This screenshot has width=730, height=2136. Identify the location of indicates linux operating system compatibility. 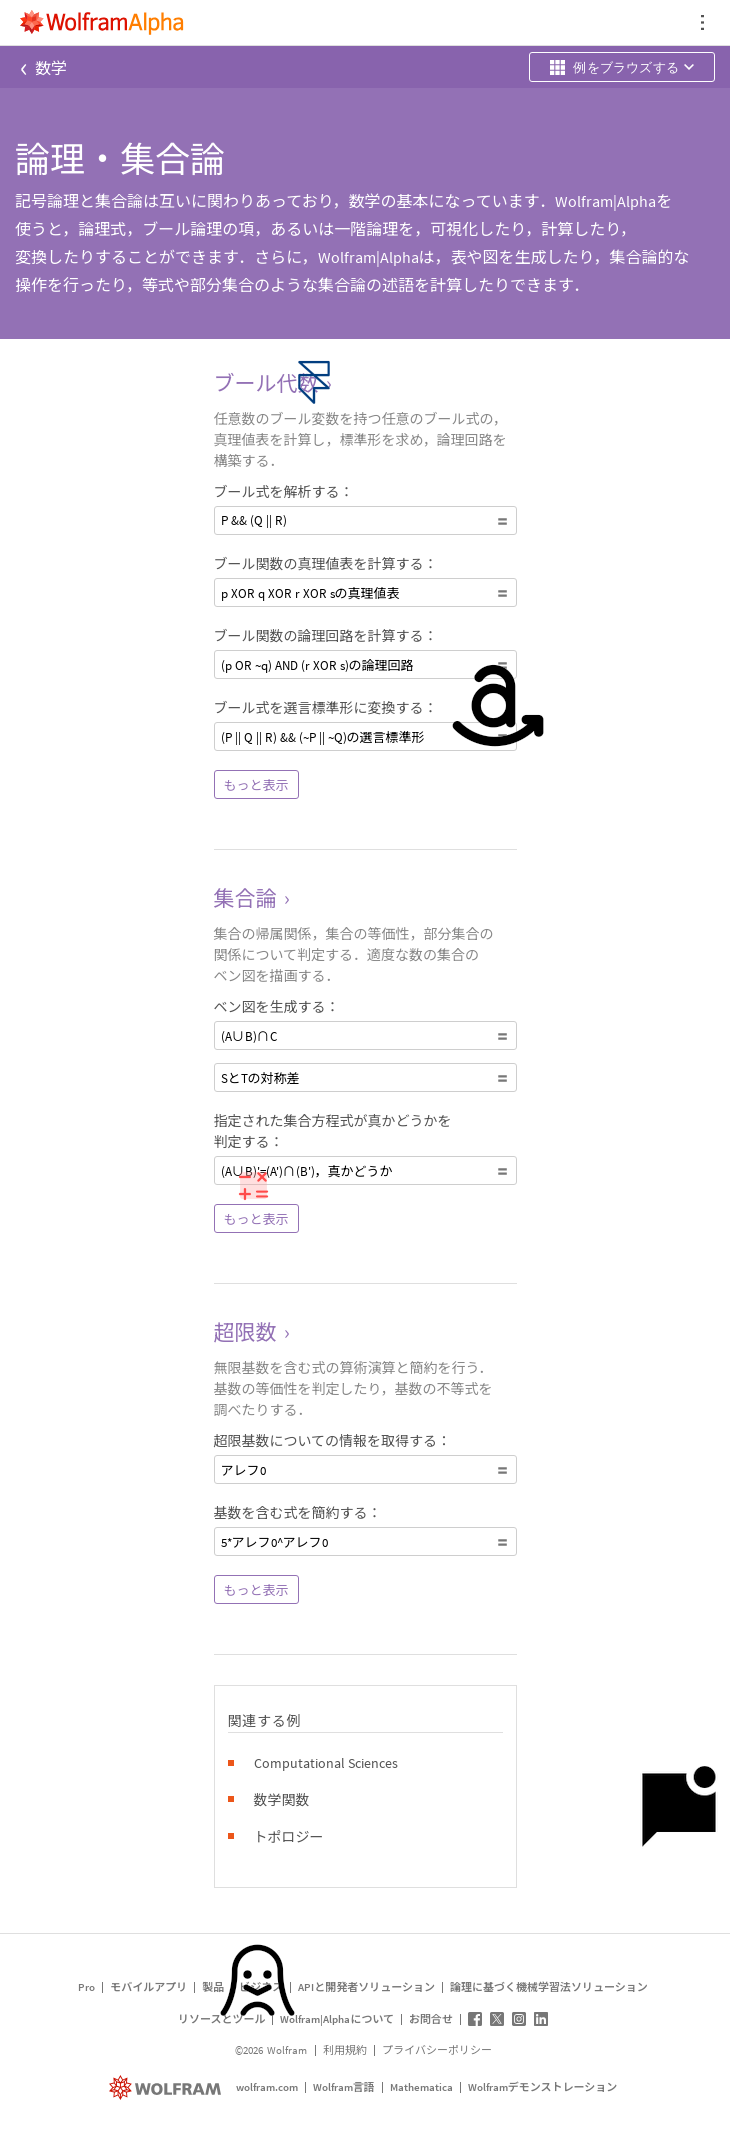
(257, 1984).